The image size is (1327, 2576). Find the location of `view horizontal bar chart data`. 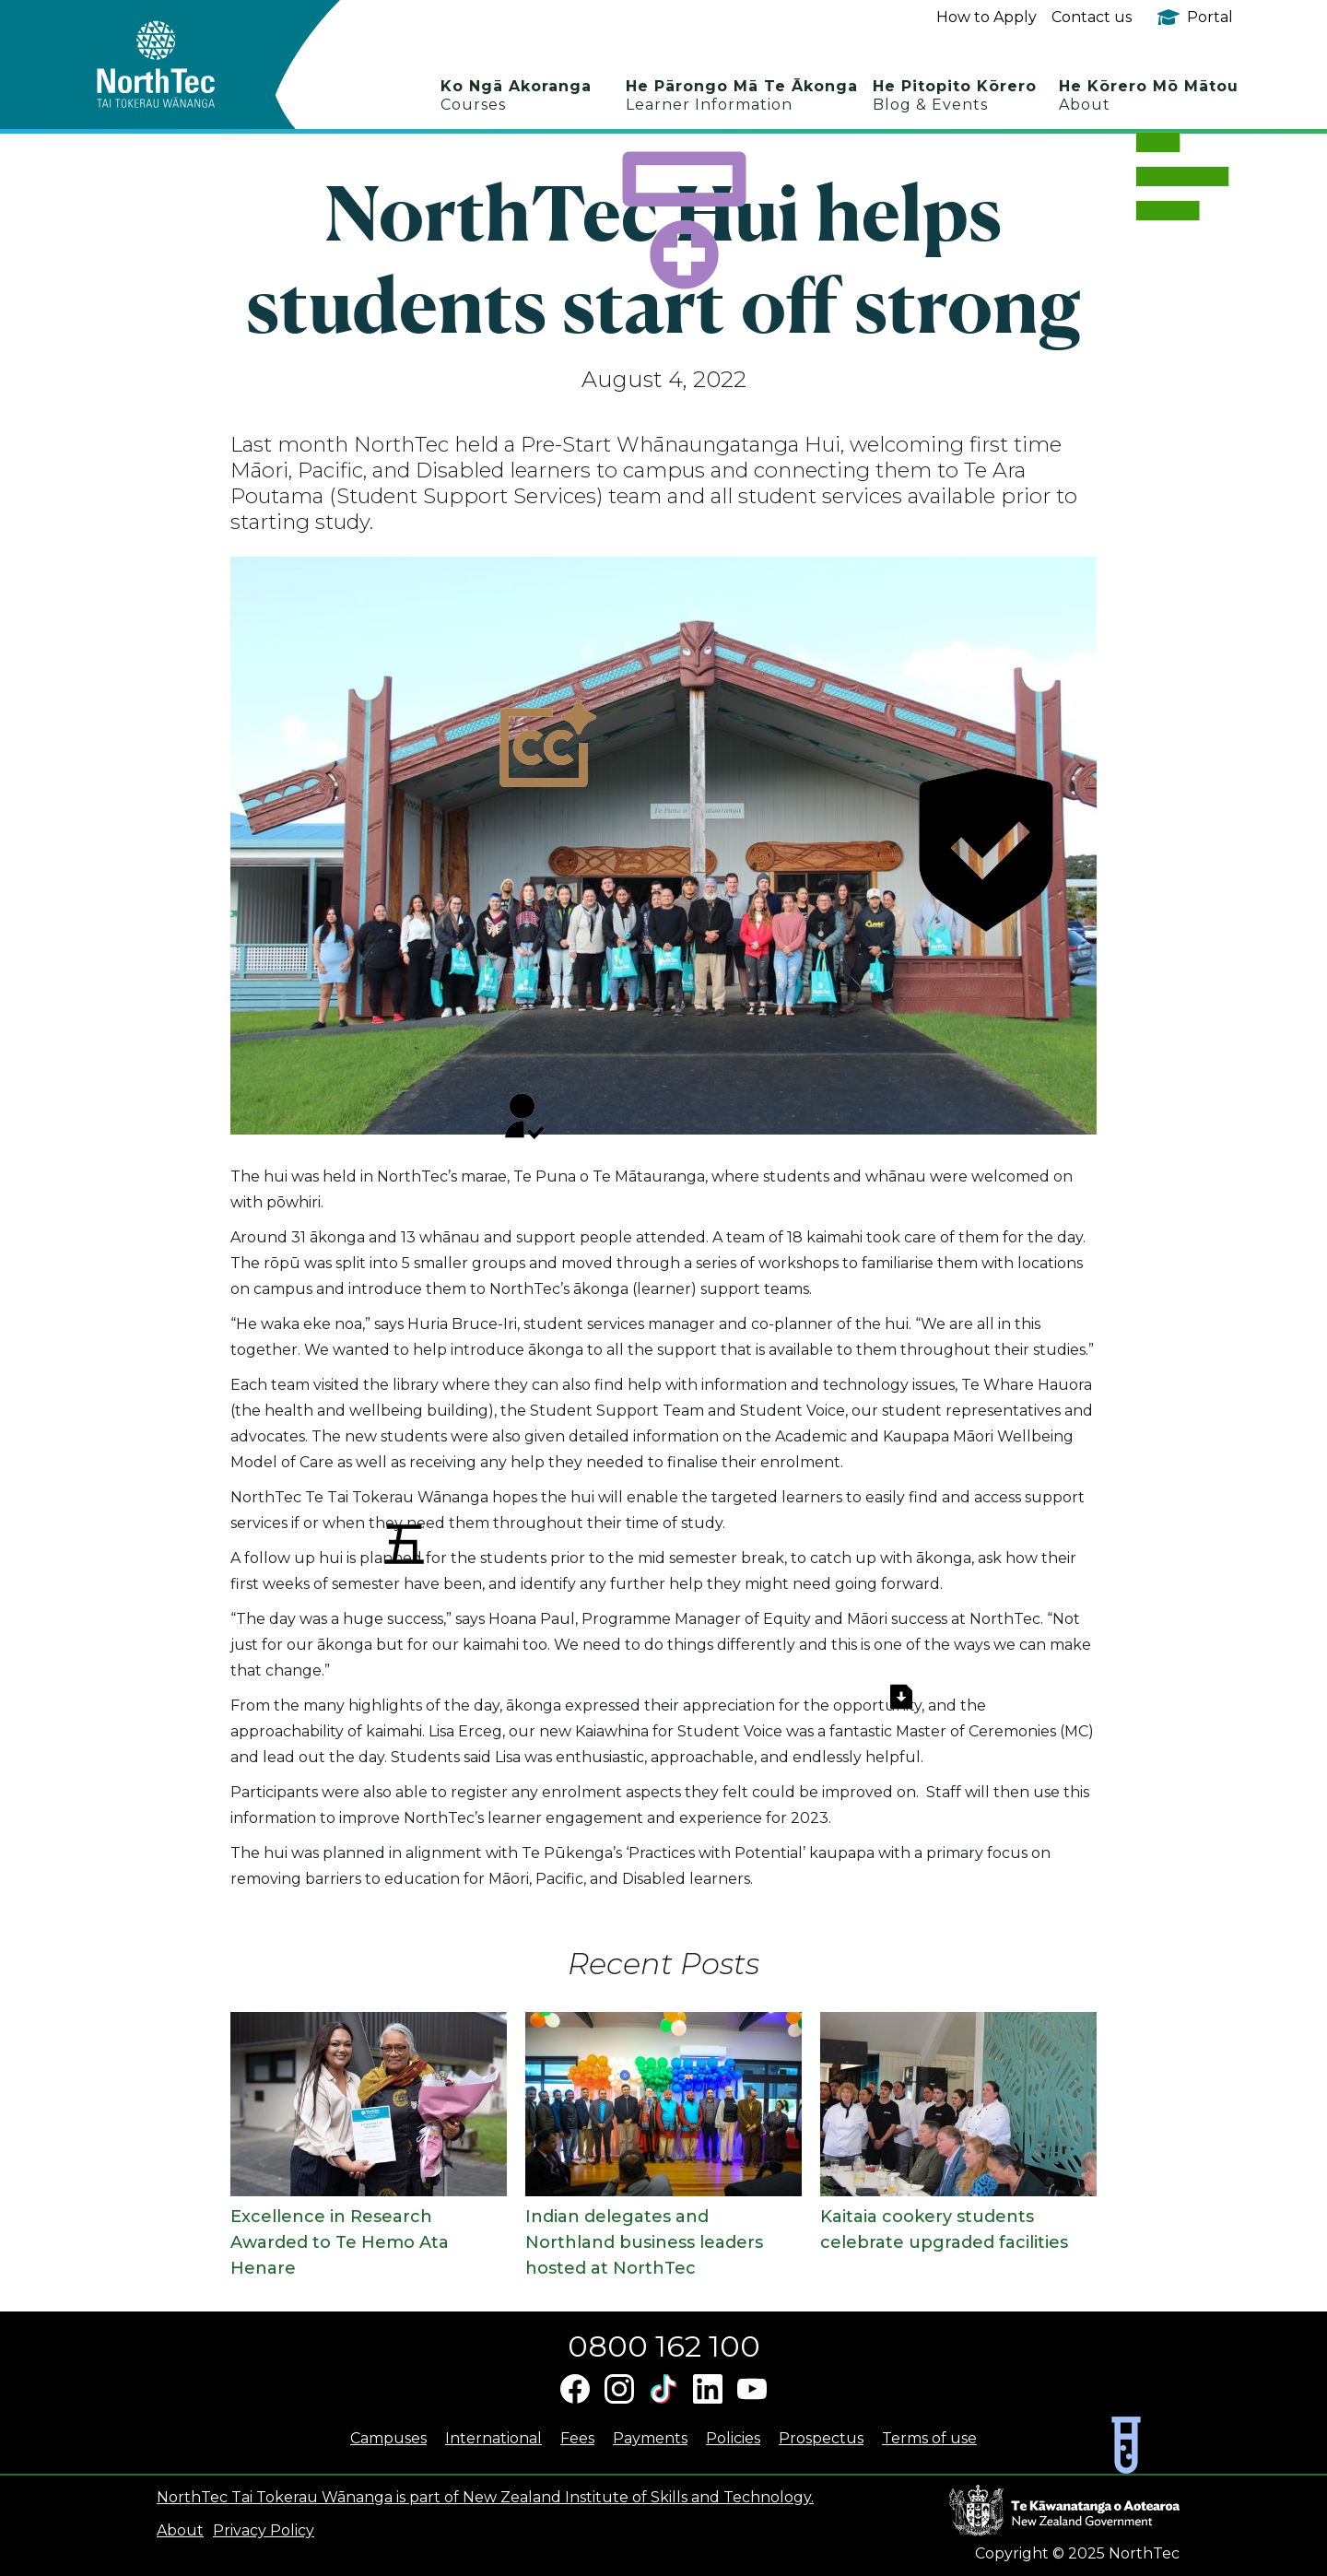

view horizontal bar chart data is located at coordinates (1180, 176).